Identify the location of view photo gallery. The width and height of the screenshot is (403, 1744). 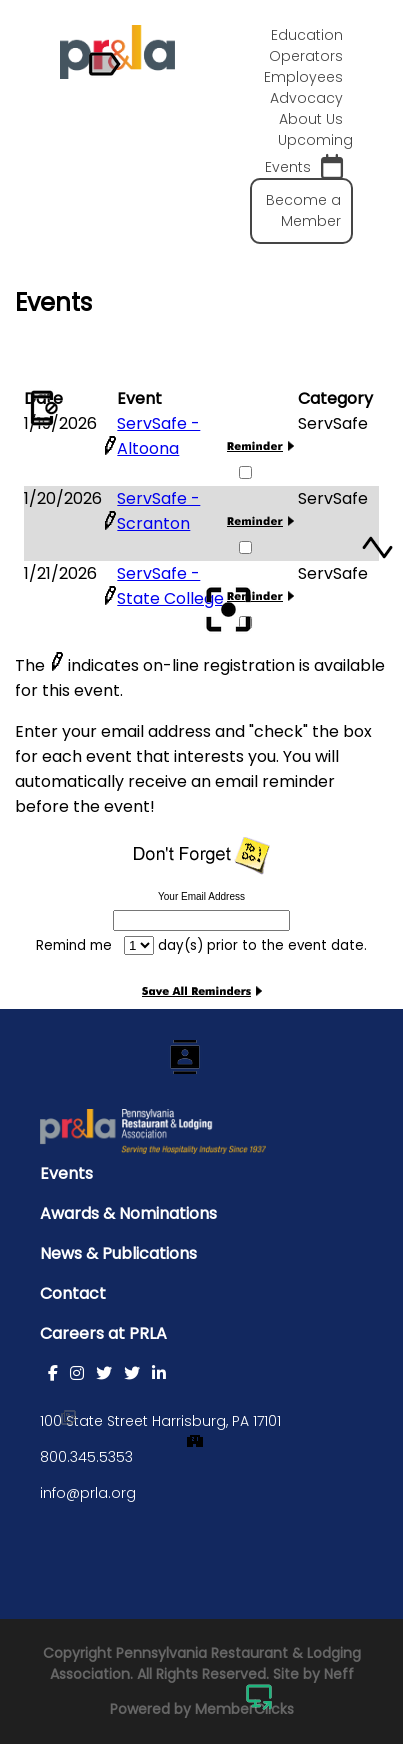
(68, 1417).